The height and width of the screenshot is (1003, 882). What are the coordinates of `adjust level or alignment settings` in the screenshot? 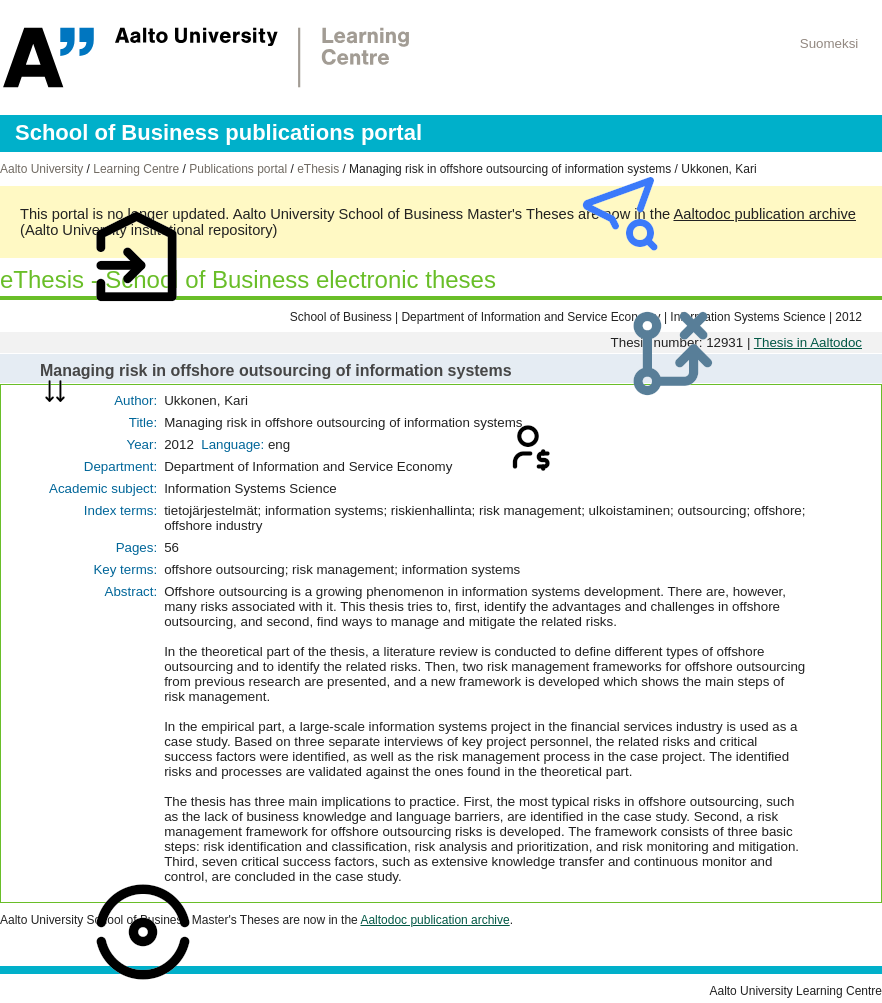 It's located at (143, 932).